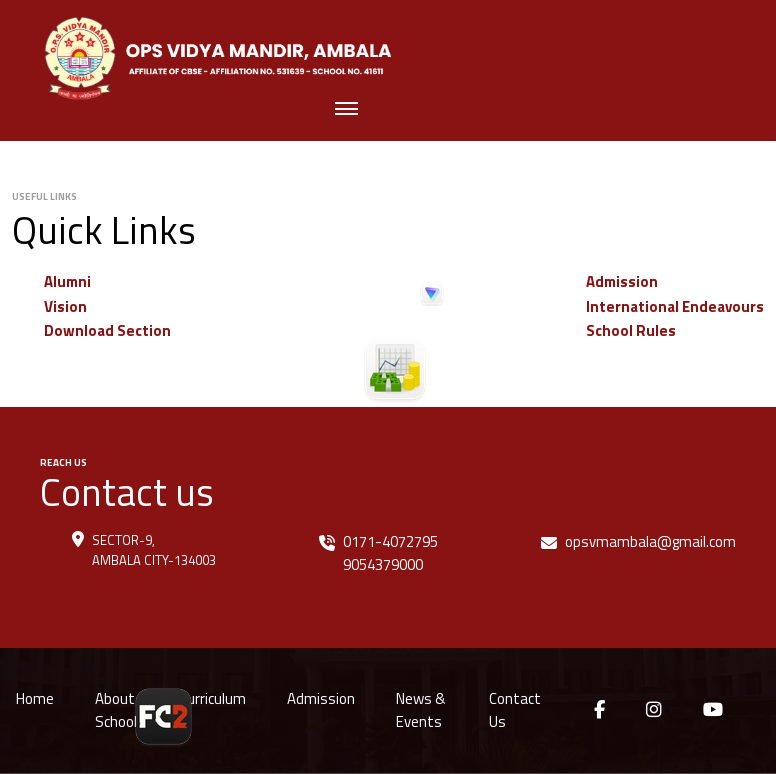 The width and height of the screenshot is (776, 774). Describe the element at coordinates (163, 716) in the screenshot. I see `launch far cry 2 game` at that location.